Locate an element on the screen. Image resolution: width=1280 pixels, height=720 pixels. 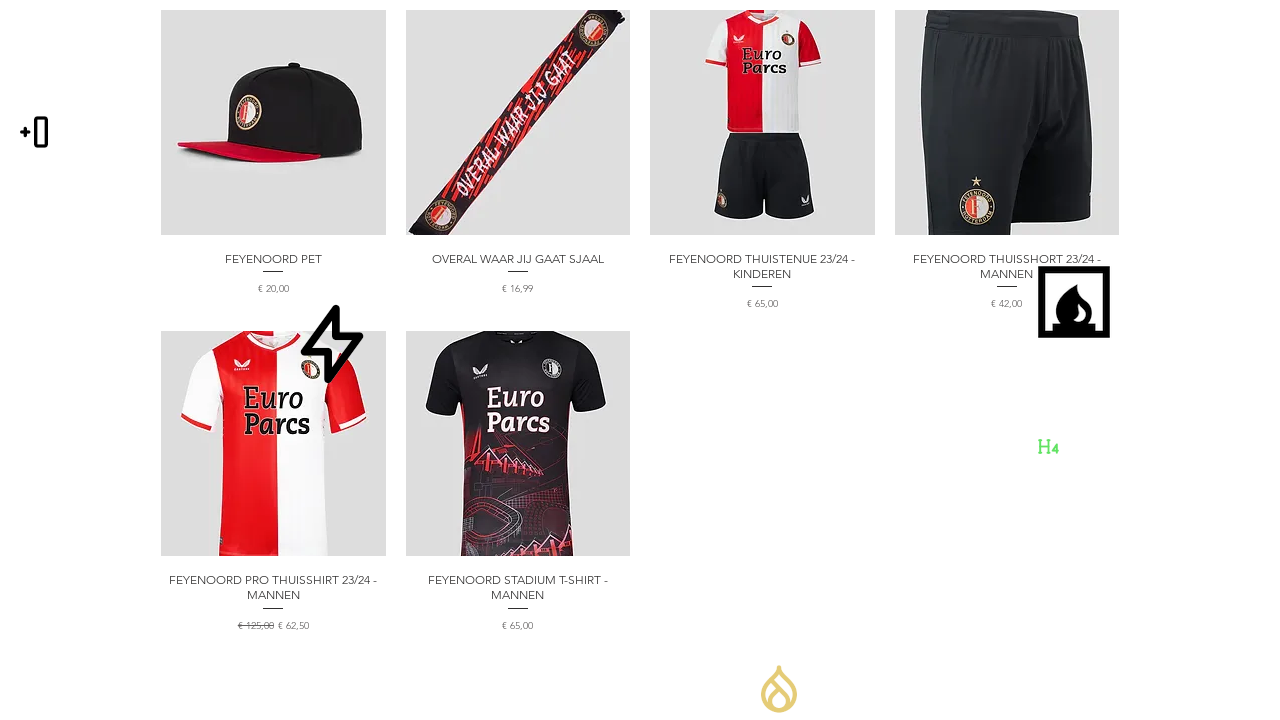
access fireplace or heating controls is located at coordinates (1074, 302).